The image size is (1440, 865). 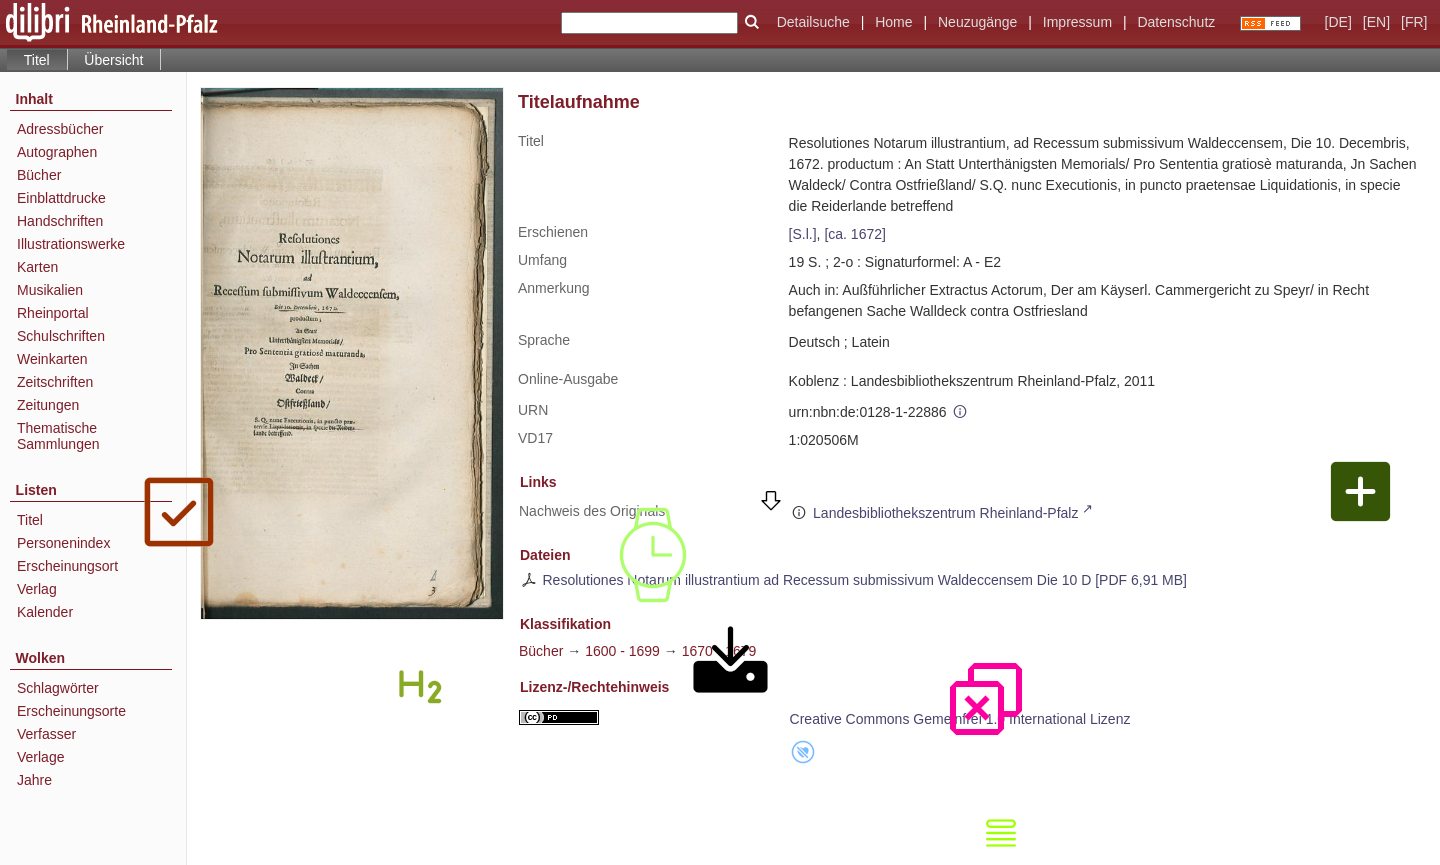 I want to click on download a file to your device, so click(x=730, y=663).